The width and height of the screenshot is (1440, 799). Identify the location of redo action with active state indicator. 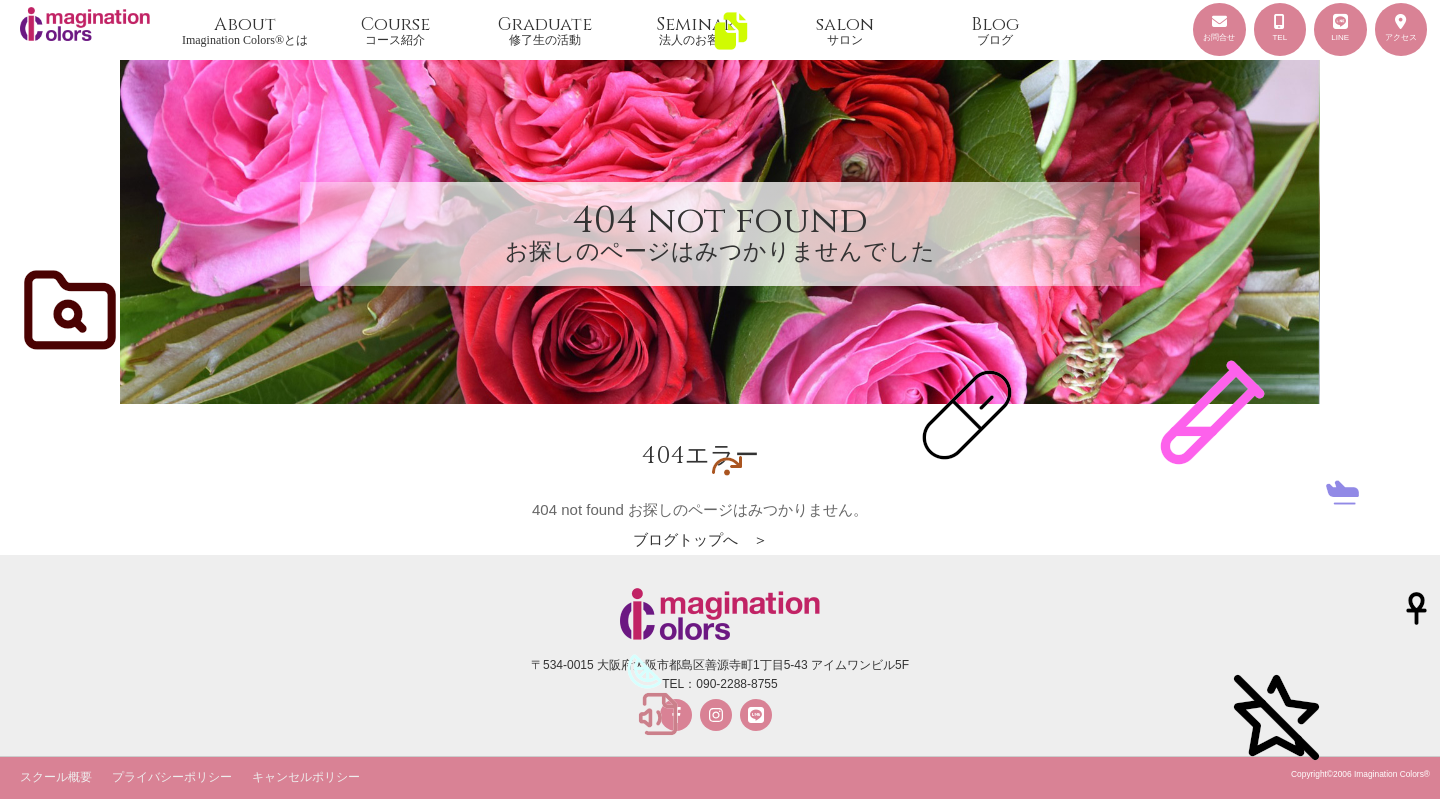
(727, 465).